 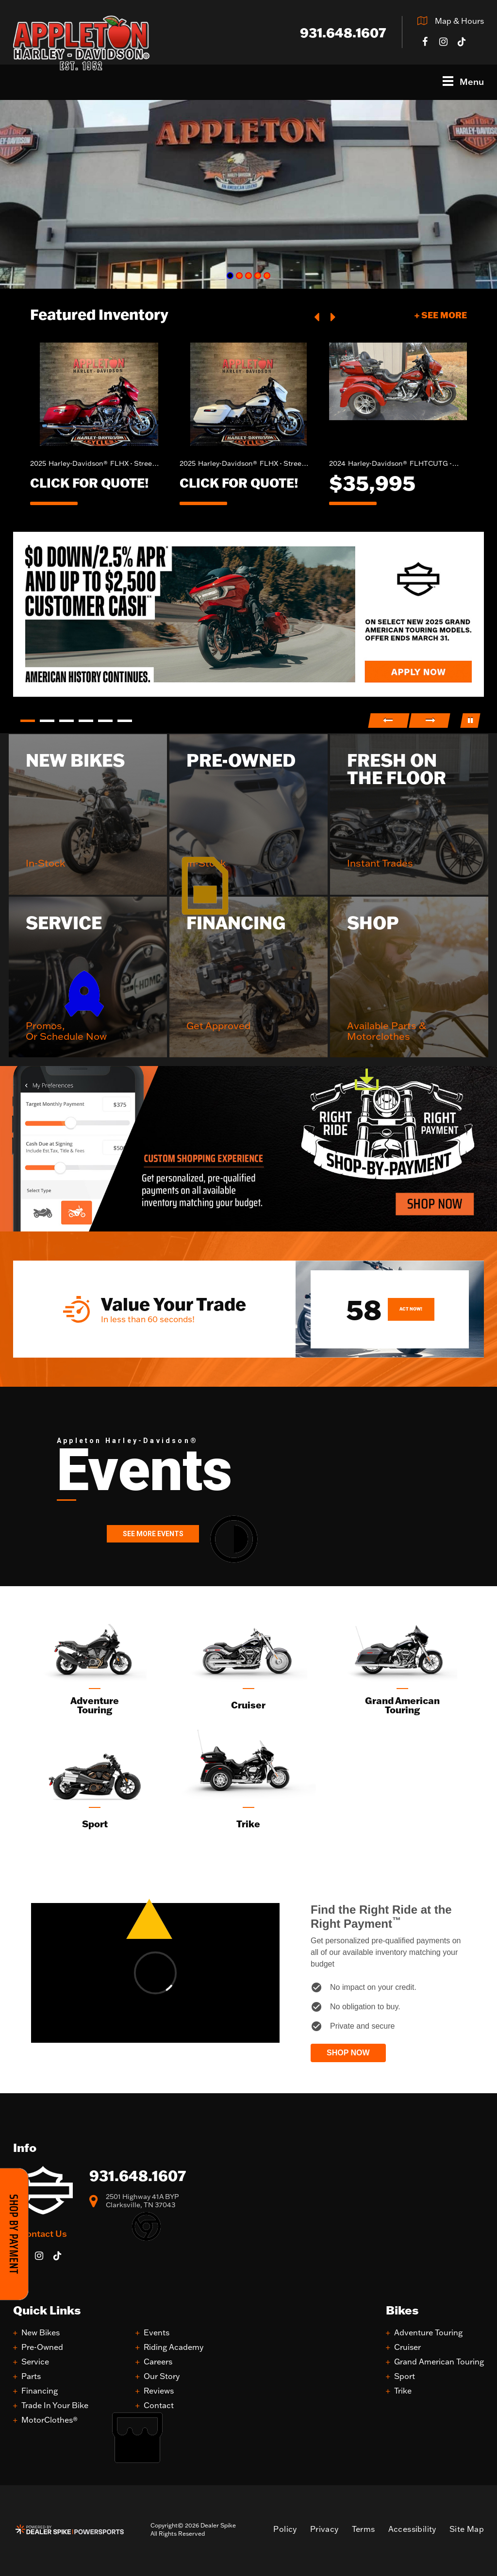 I want to click on launch or deploy an application, so click(x=84, y=993).